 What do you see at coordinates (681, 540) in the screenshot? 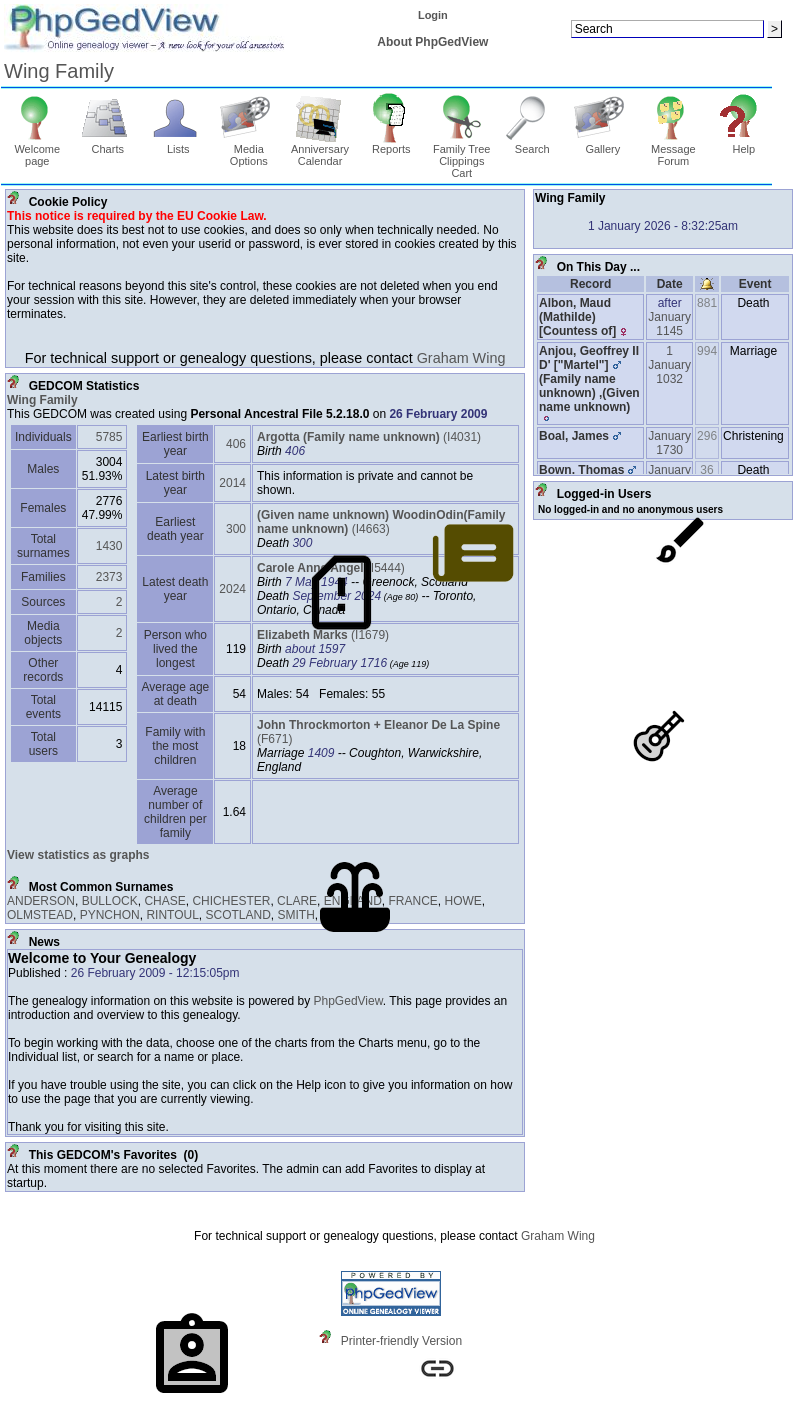
I see `access brush or painting tools` at bounding box center [681, 540].